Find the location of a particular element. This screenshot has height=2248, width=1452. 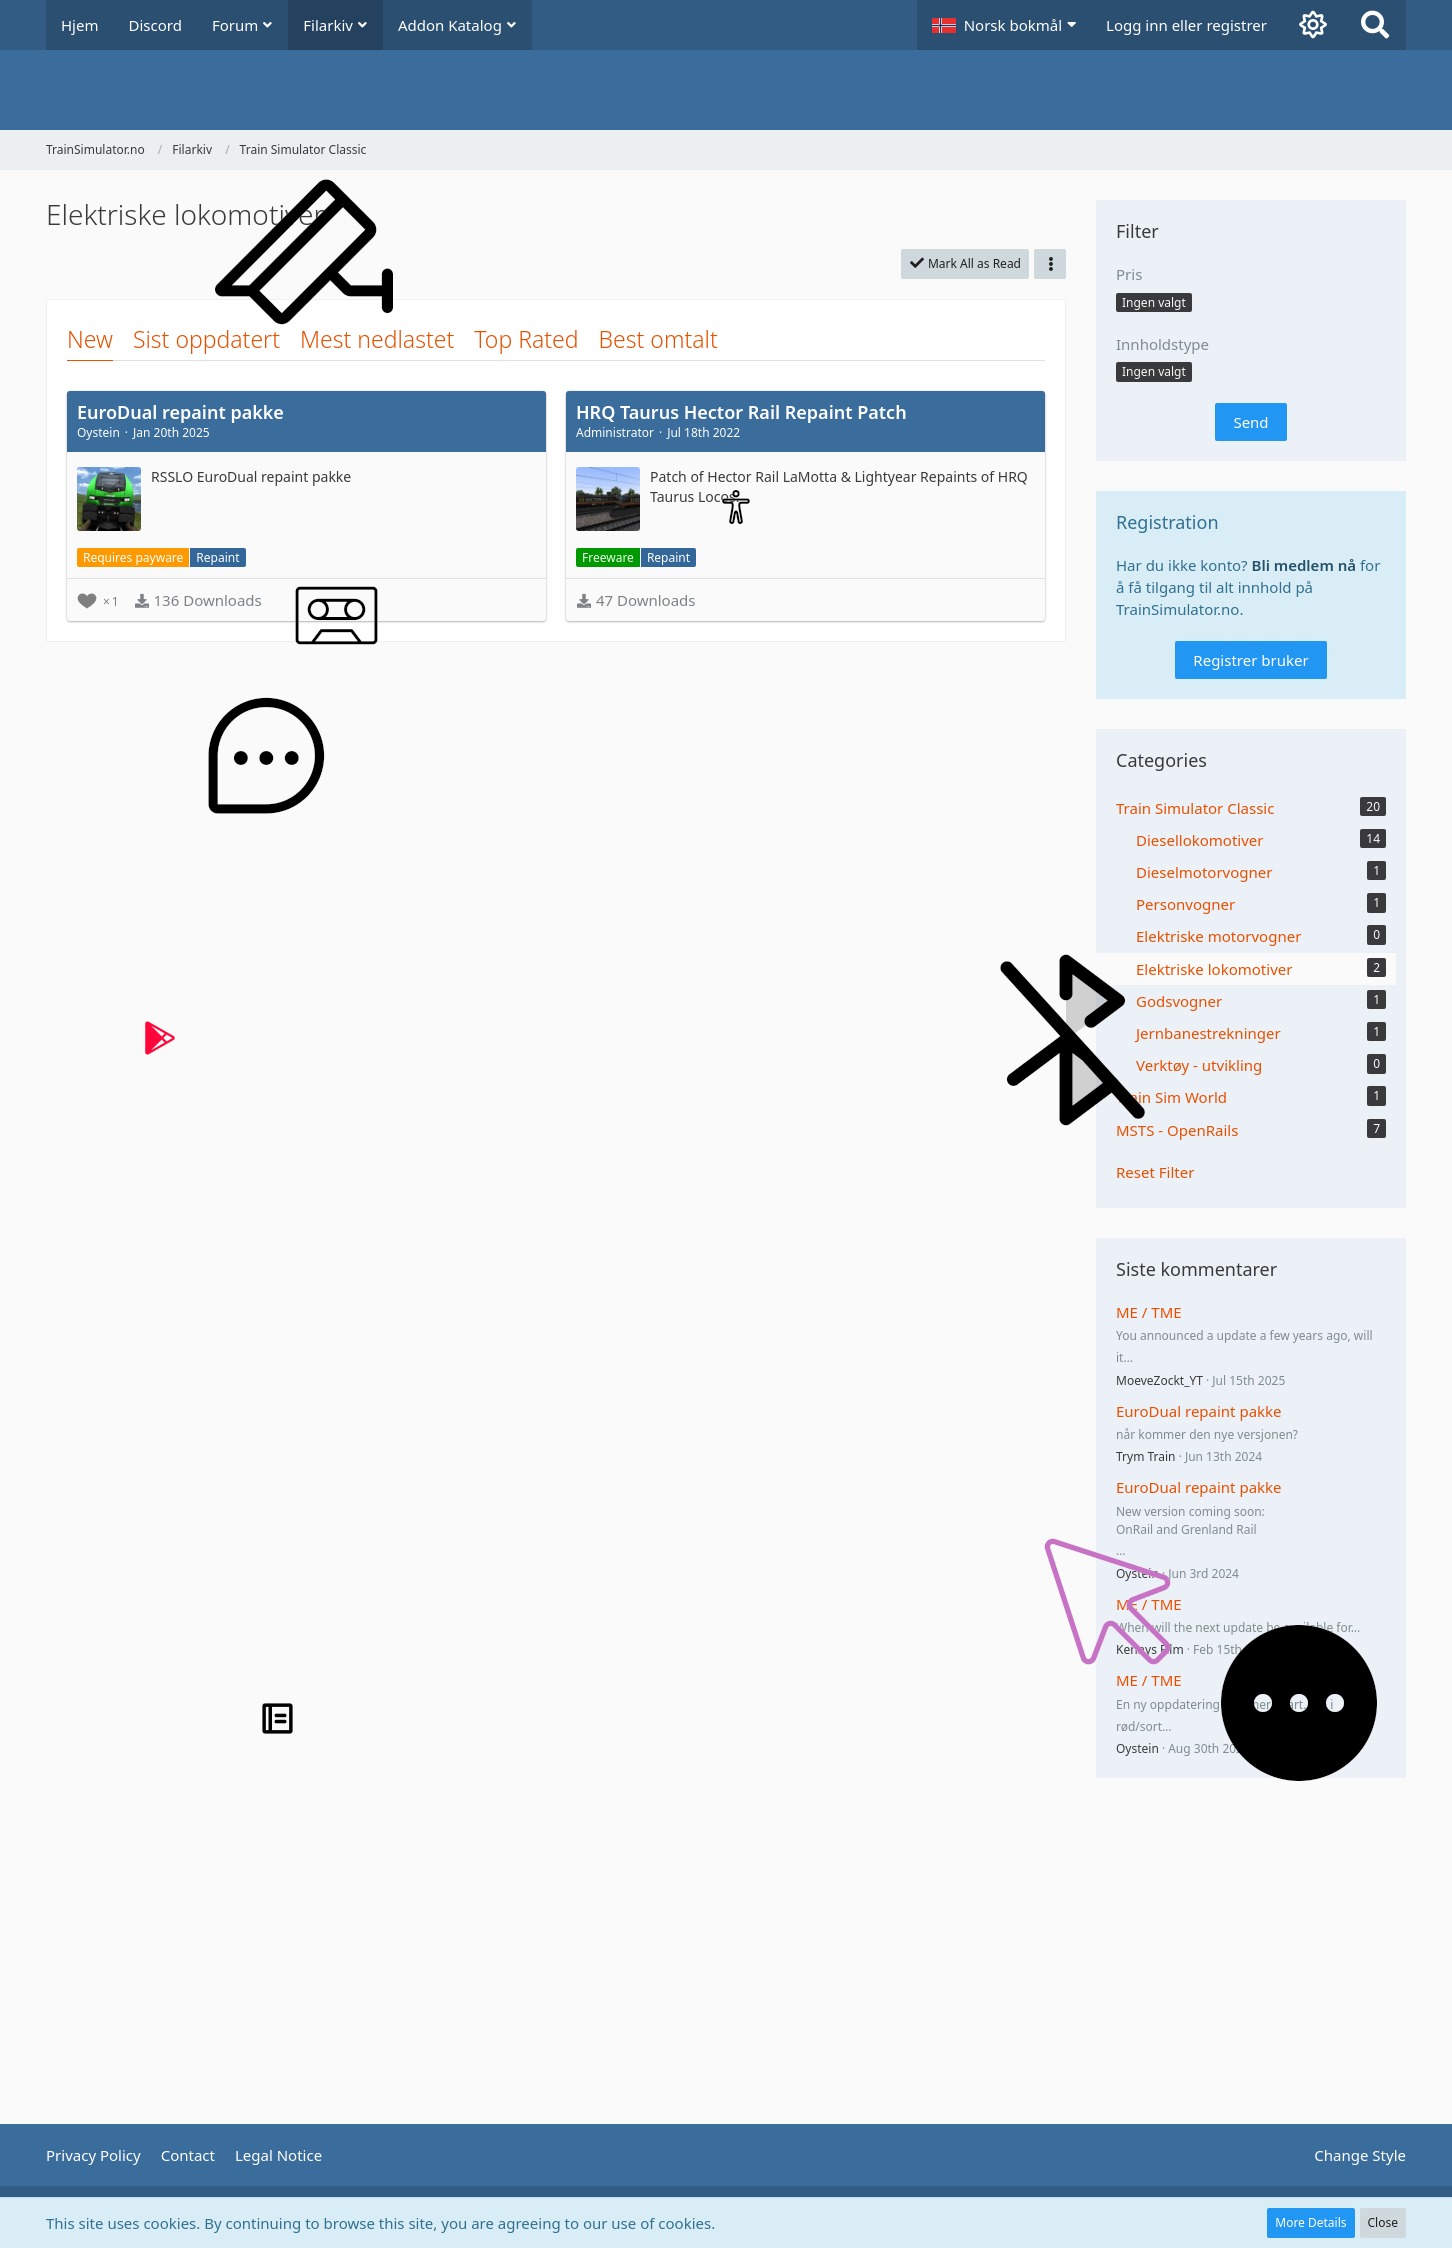

mouse cursor indicator is located at coordinates (1107, 1601).